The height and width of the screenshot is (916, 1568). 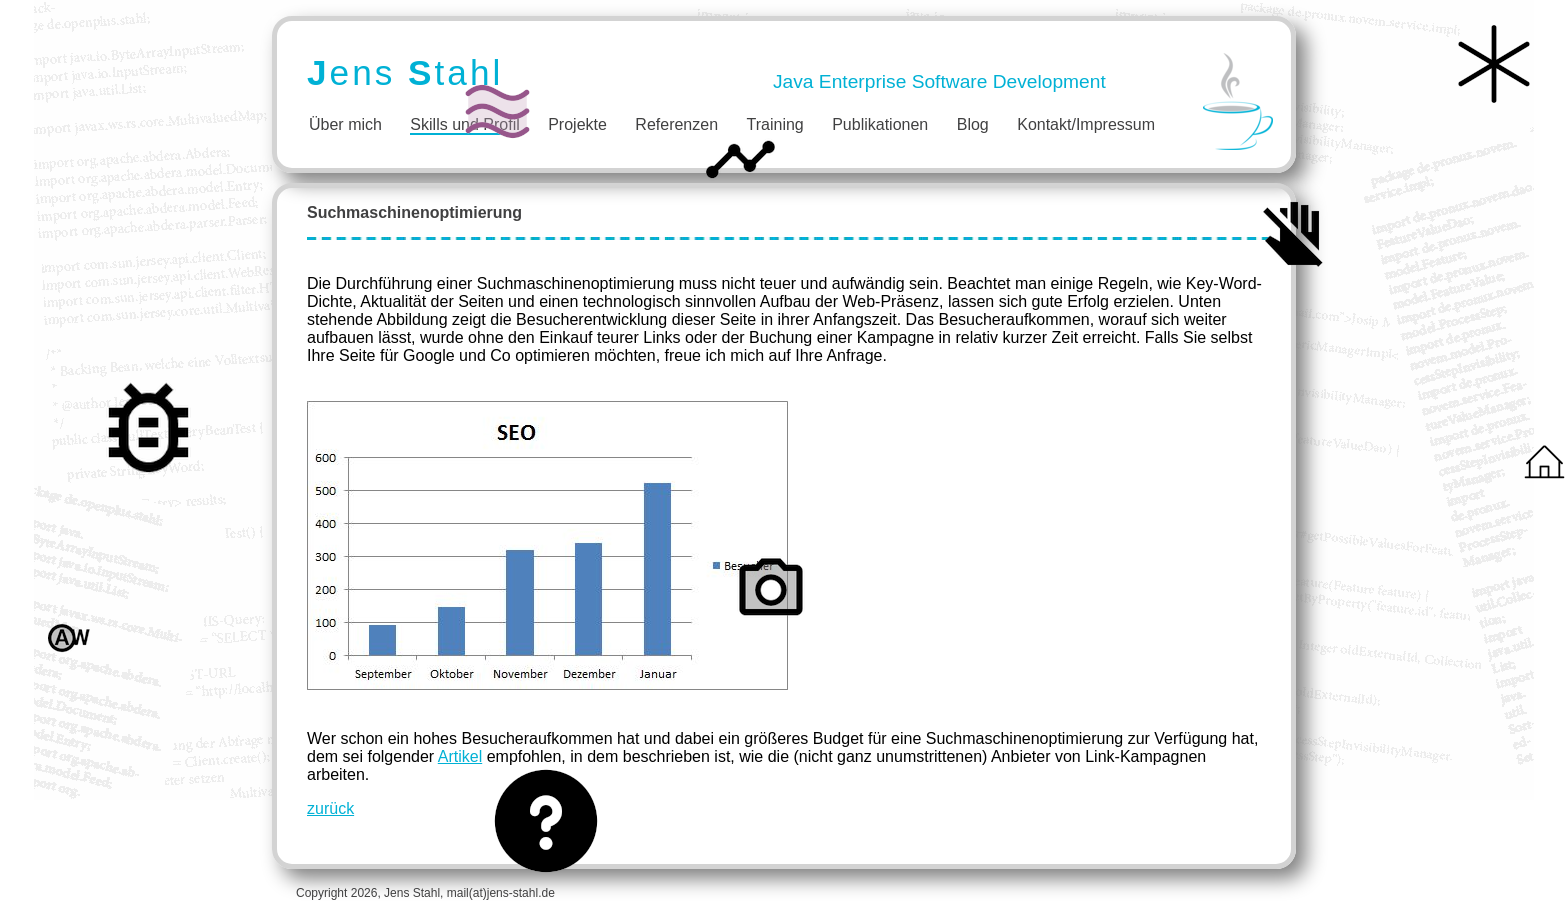 What do you see at coordinates (497, 111) in the screenshot?
I see `indicates water or aquatic features` at bounding box center [497, 111].